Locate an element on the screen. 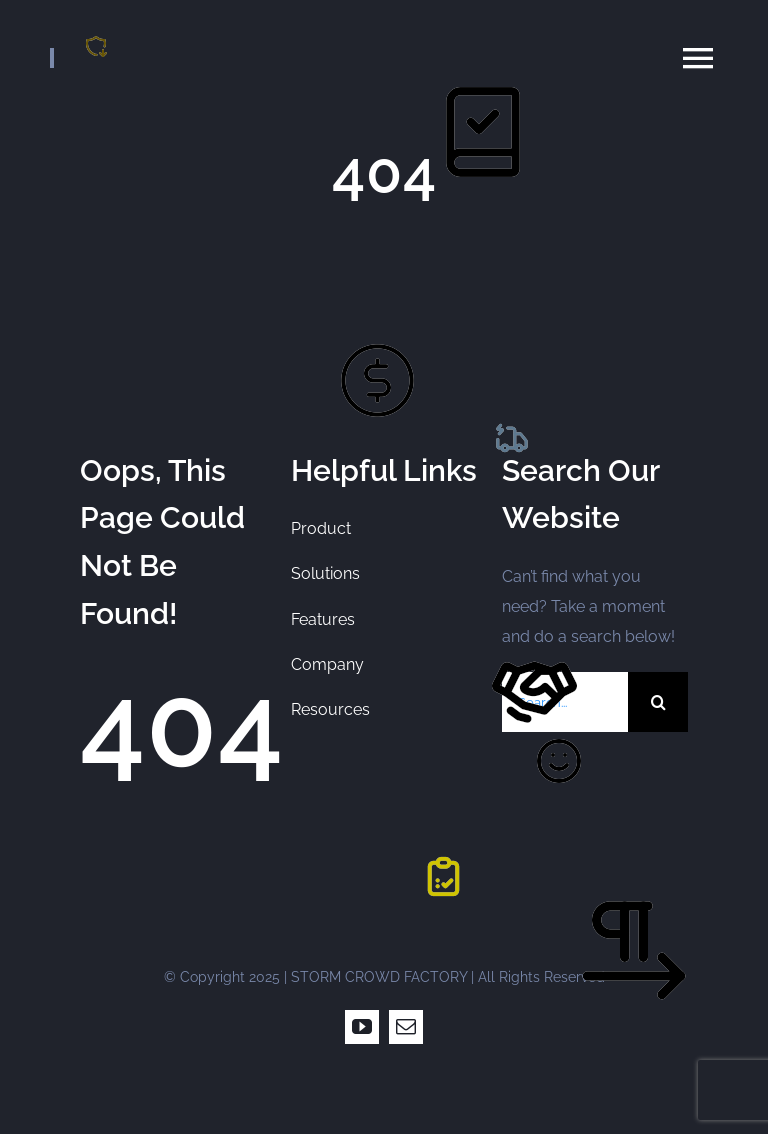 The width and height of the screenshot is (768, 1134). view health checkup results is located at coordinates (443, 876).